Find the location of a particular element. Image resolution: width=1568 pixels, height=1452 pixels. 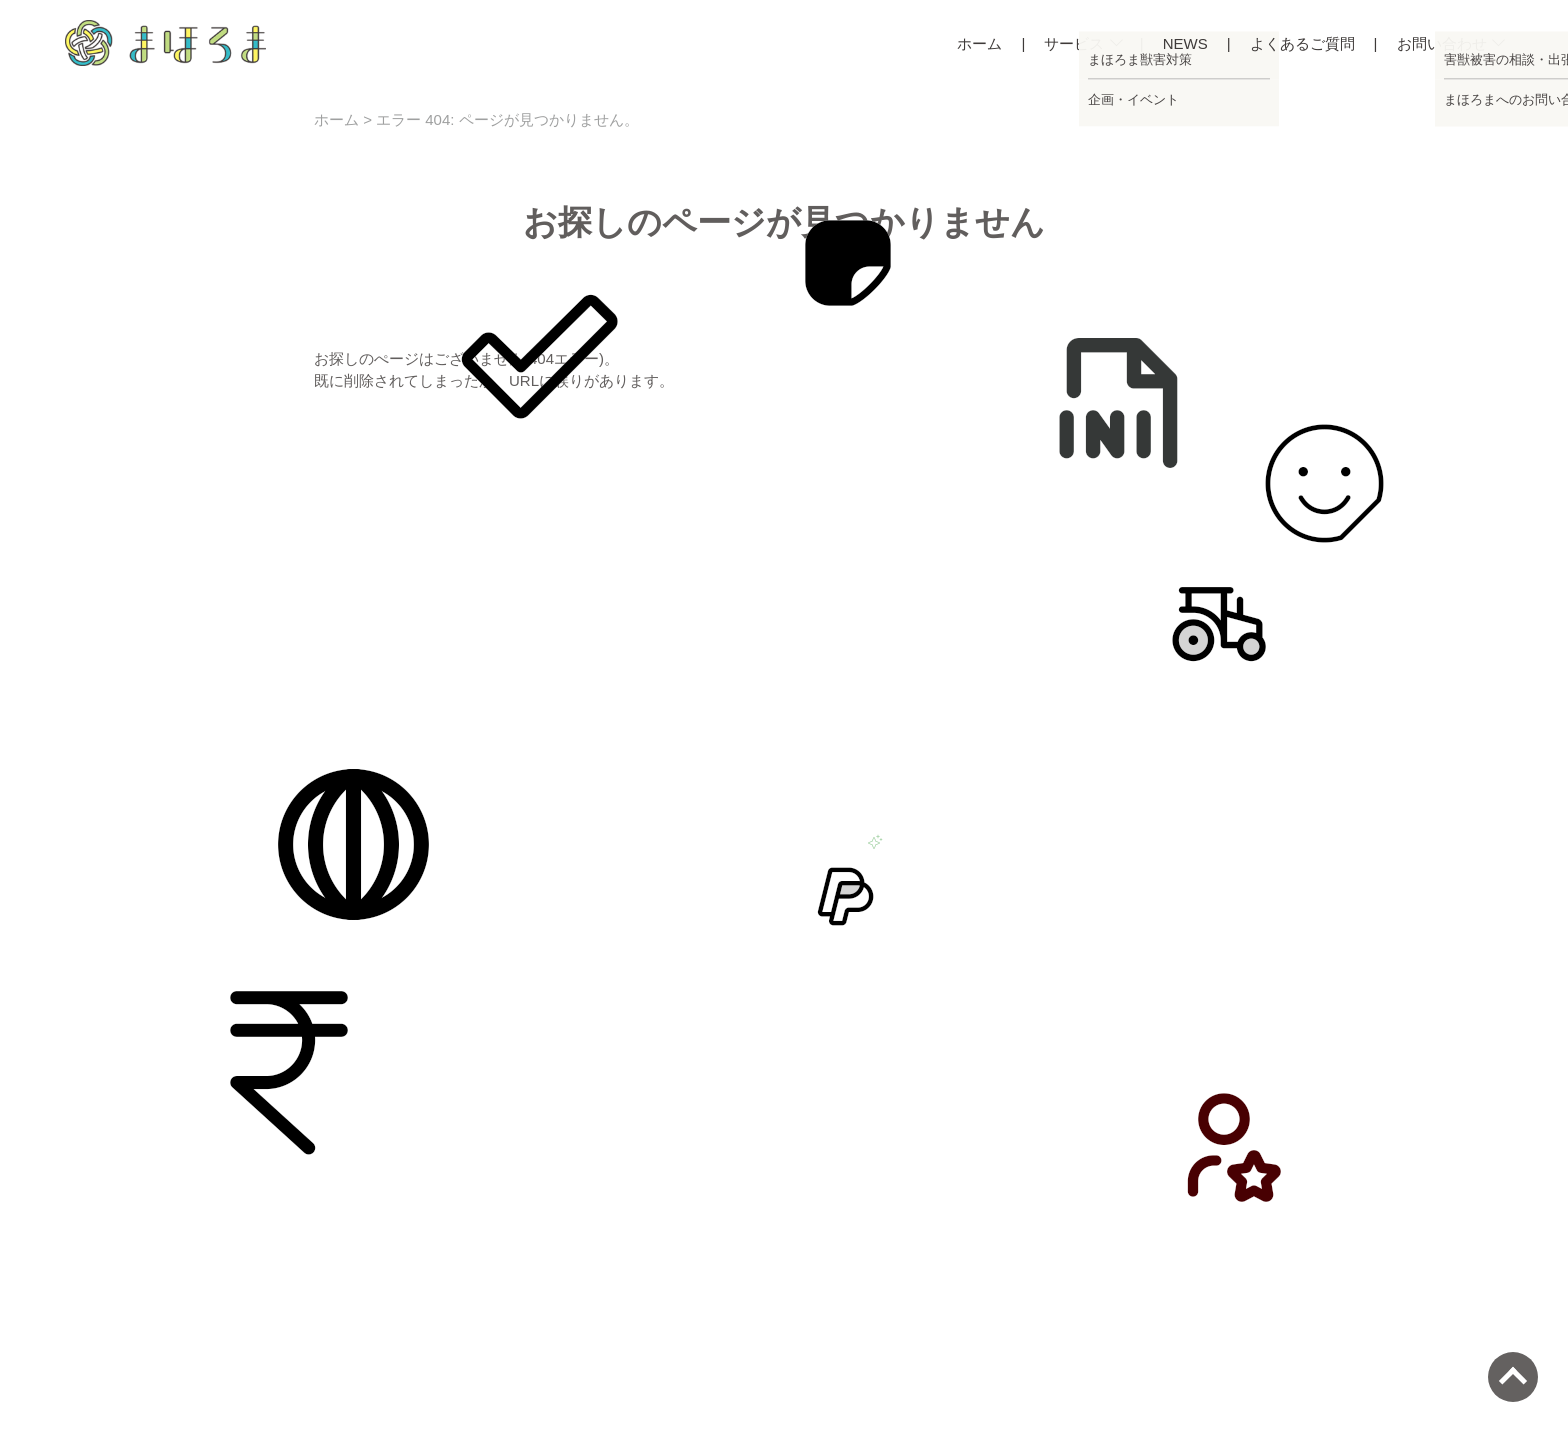

confirm or submit an action is located at coordinates (537, 354).